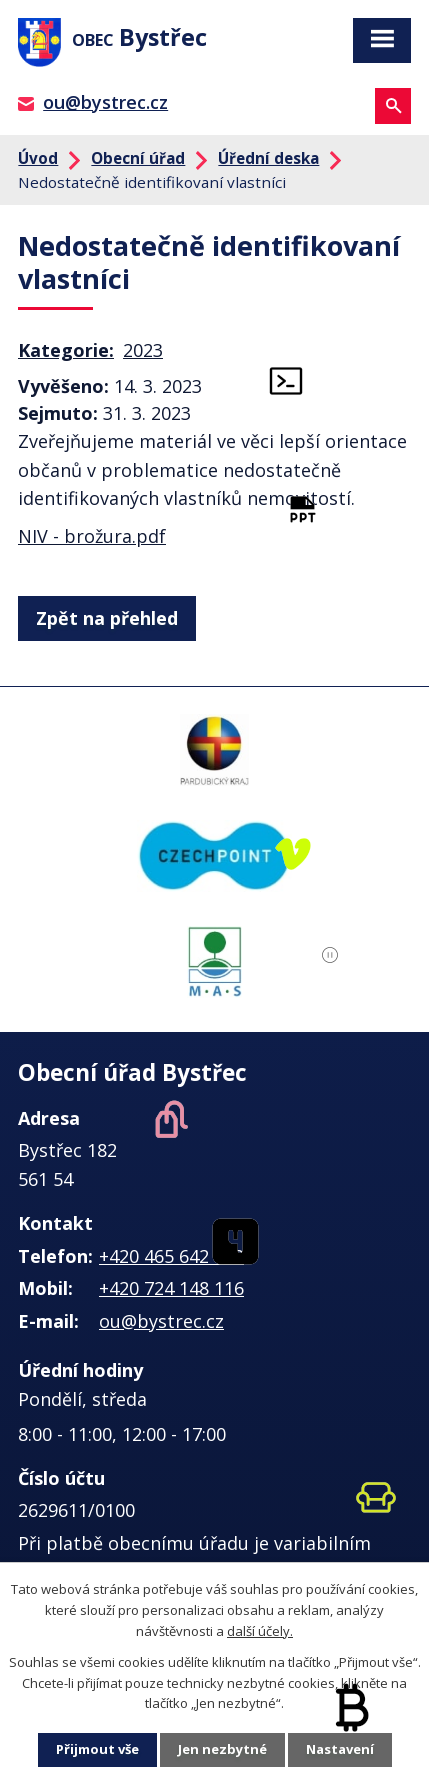  Describe the element at coordinates (235, 1241) in the screenshot. I see `select option 4 from a numbered list` at that location.